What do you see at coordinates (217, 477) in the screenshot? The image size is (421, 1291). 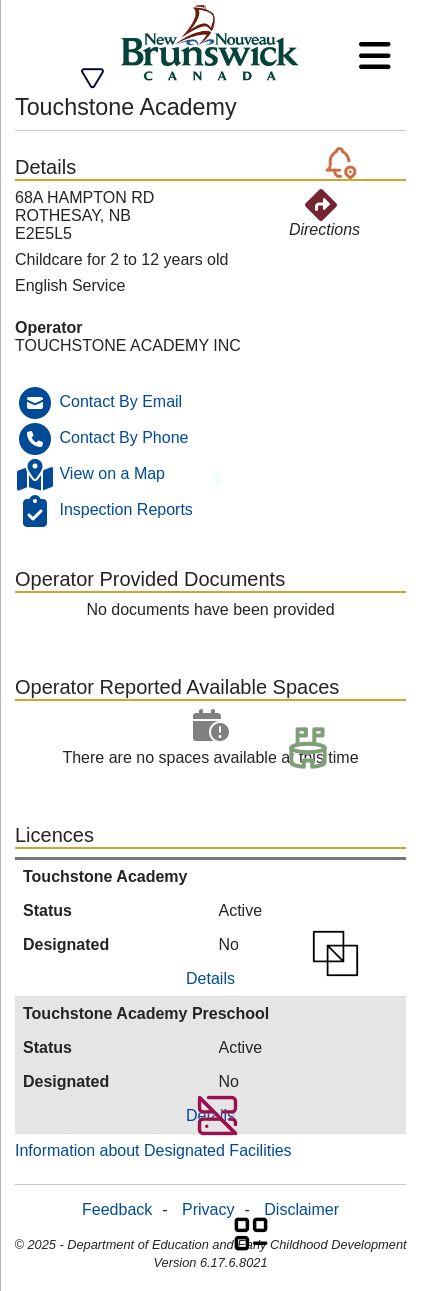 I see `view pricing or payment options` at bounding box center [217, 477].